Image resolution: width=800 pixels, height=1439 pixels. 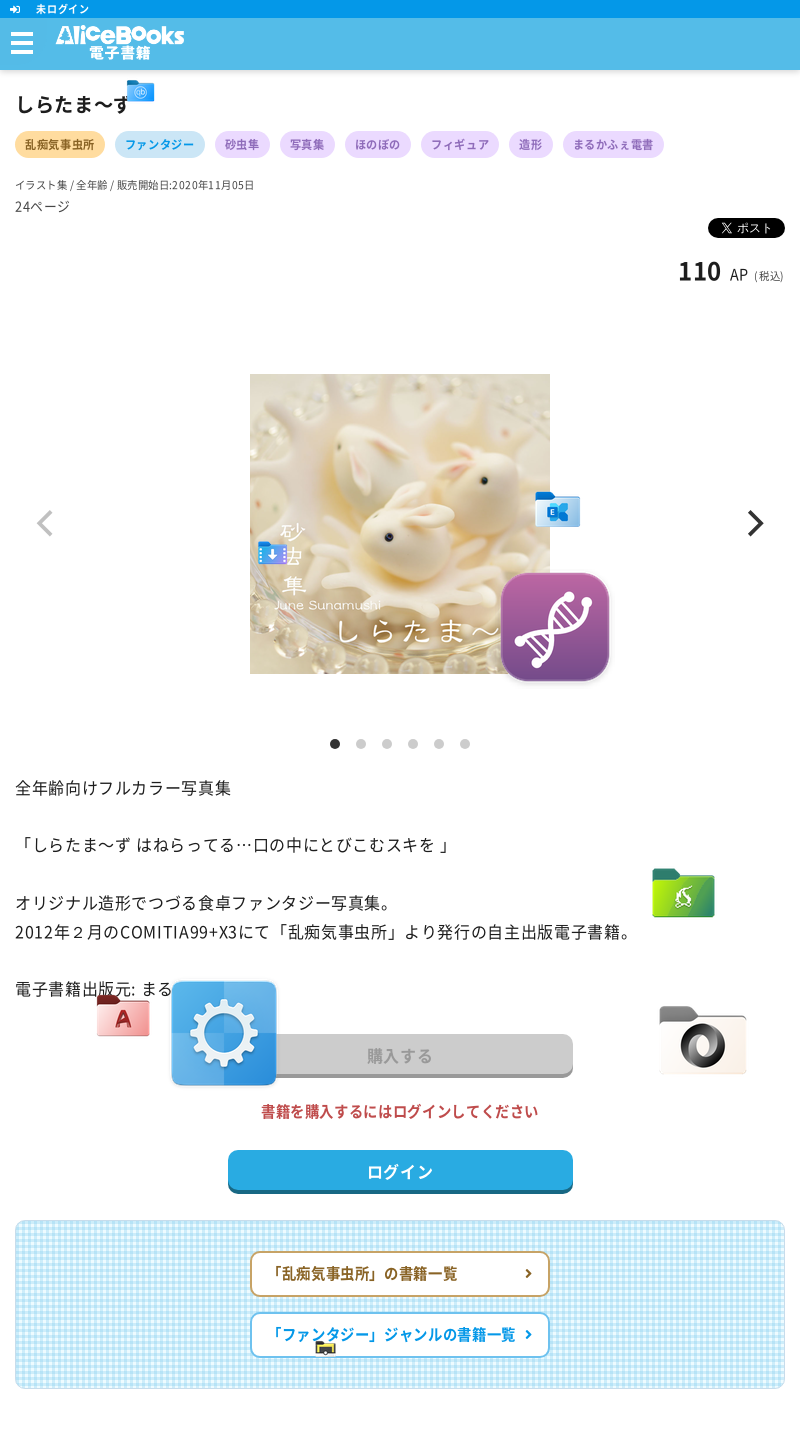 I want to click on open qbittorrent downloads folder, so click(x=140, y=91).